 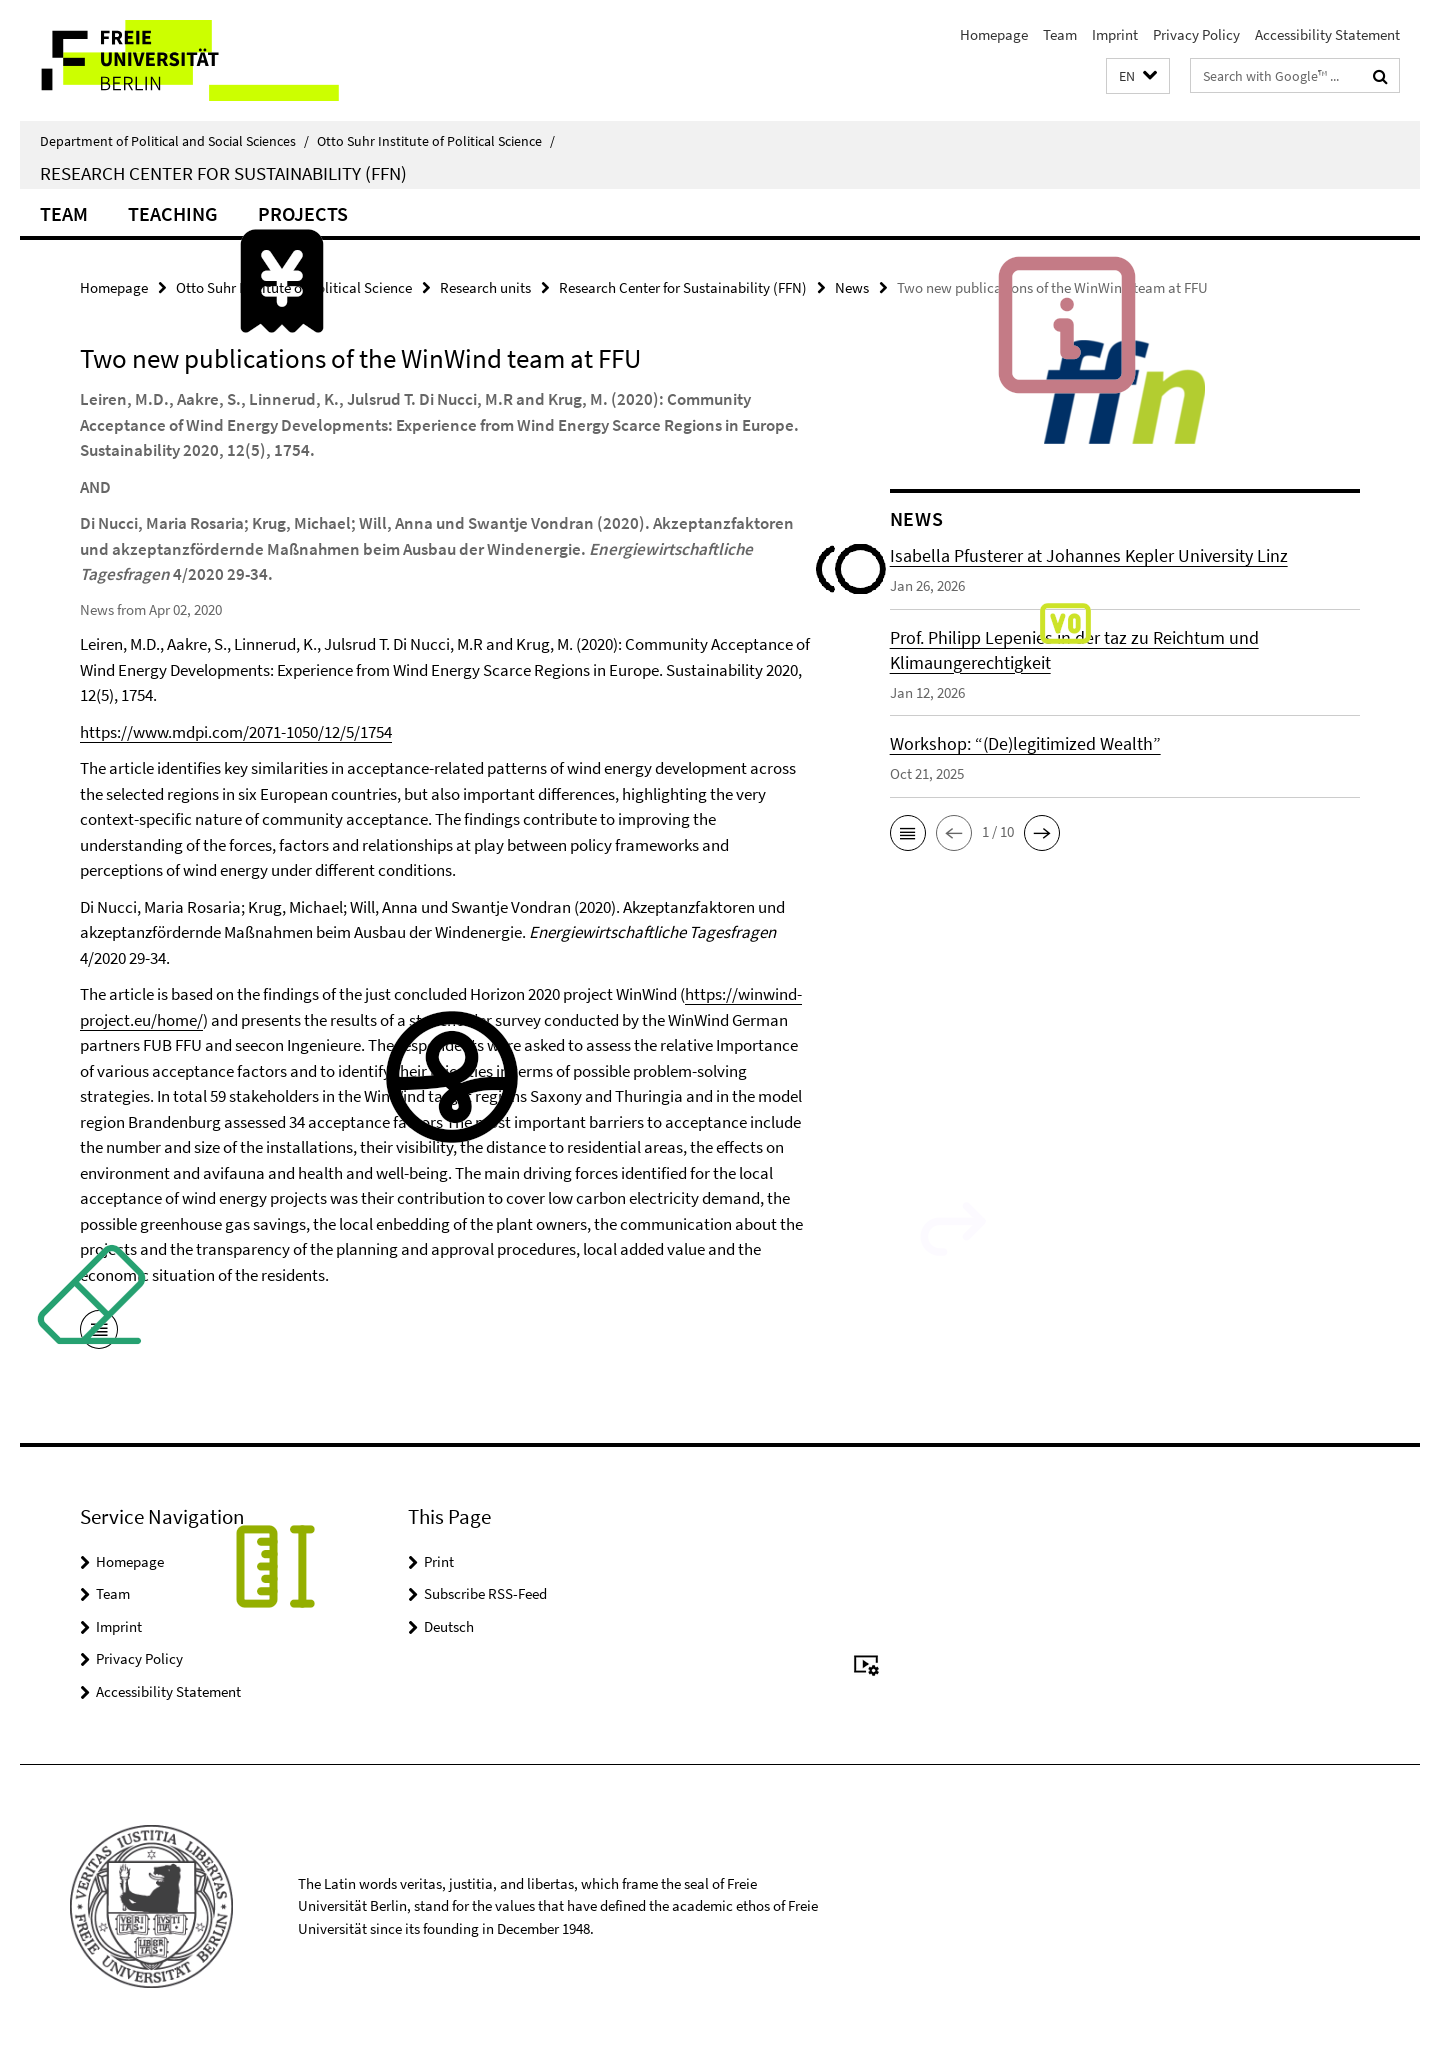 I want to click on adjust video playback settings, so click(x=866, y=1664).